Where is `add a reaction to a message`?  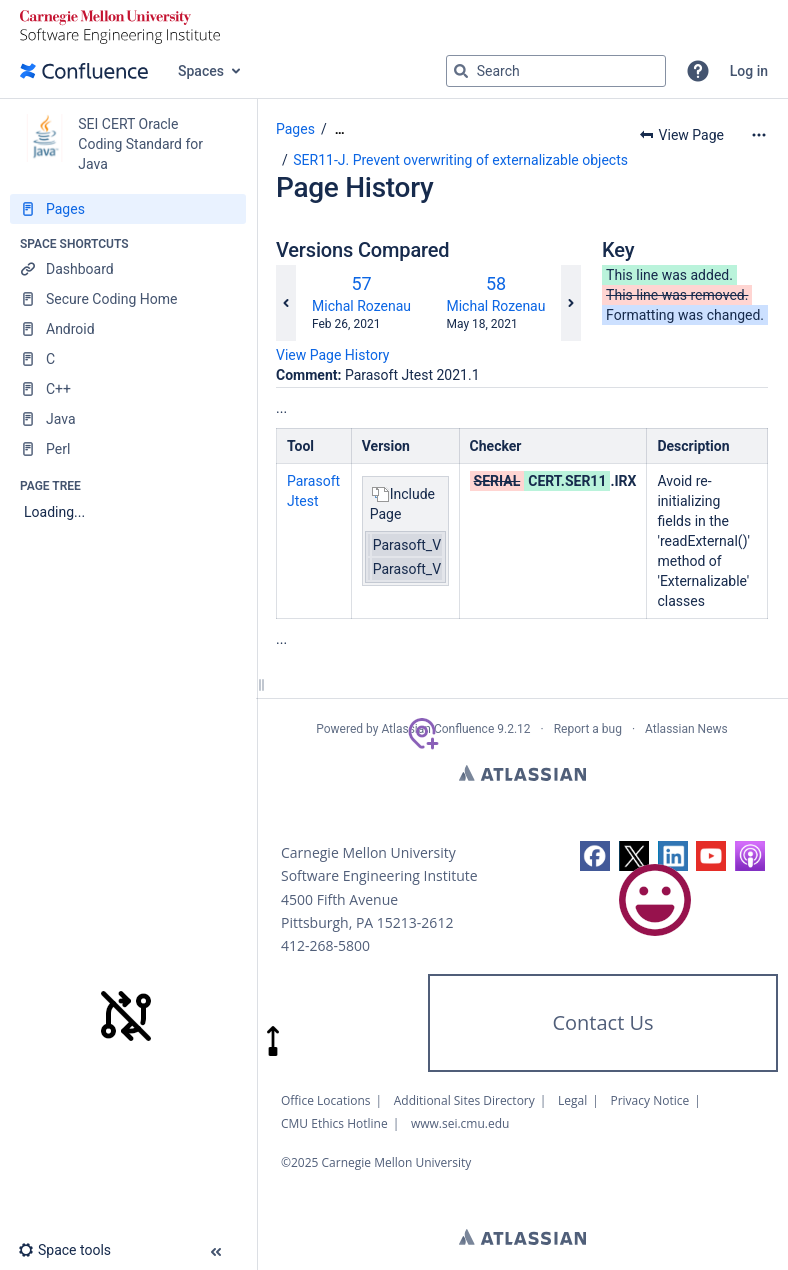
add a reaction to a message is located at coordinates (655, 900).